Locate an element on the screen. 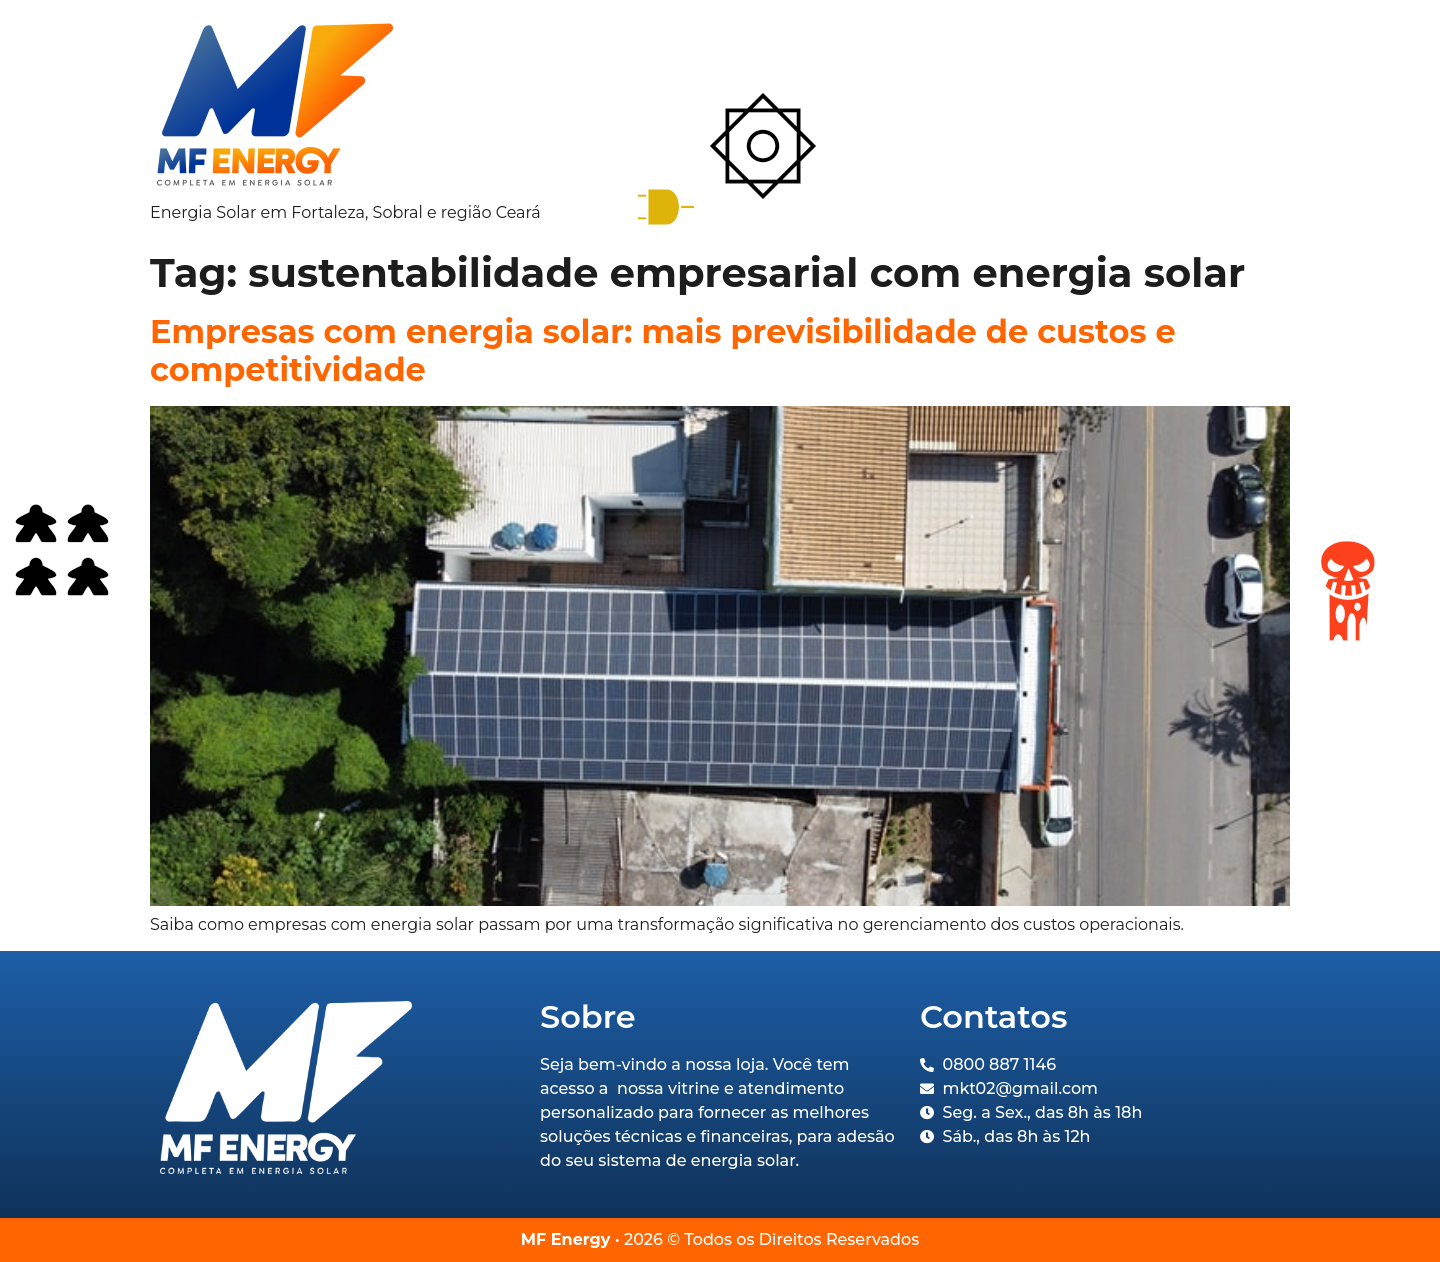  represents an AND logic gate in a circuit diagram is located at coordinates (666, 207).